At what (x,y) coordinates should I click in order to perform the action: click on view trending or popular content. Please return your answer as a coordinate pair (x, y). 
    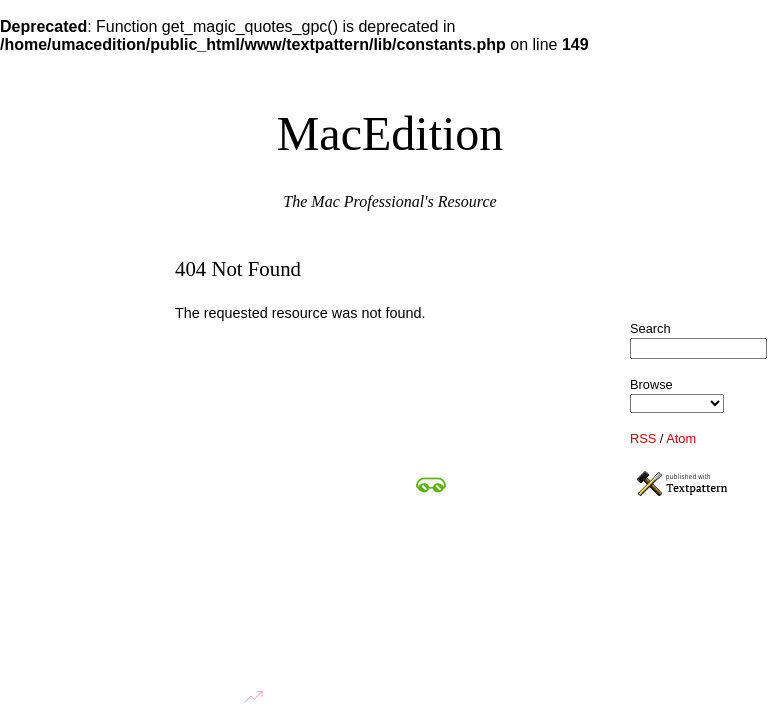
    Looking at the image, I should click on (253, 697).